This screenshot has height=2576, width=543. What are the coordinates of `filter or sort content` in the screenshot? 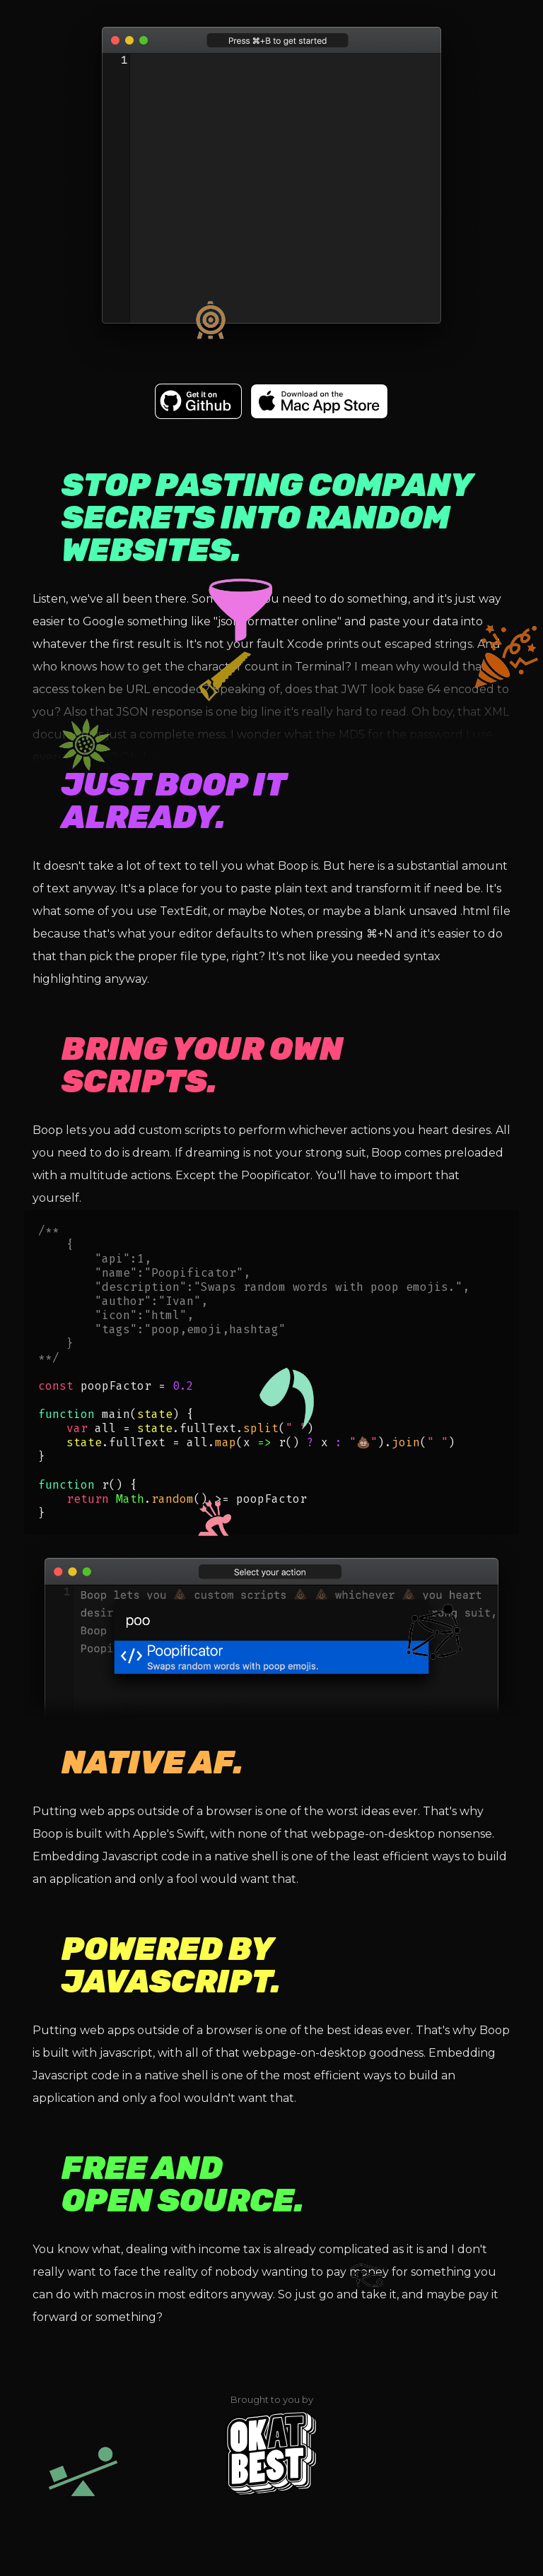 It's located at (240, 610).